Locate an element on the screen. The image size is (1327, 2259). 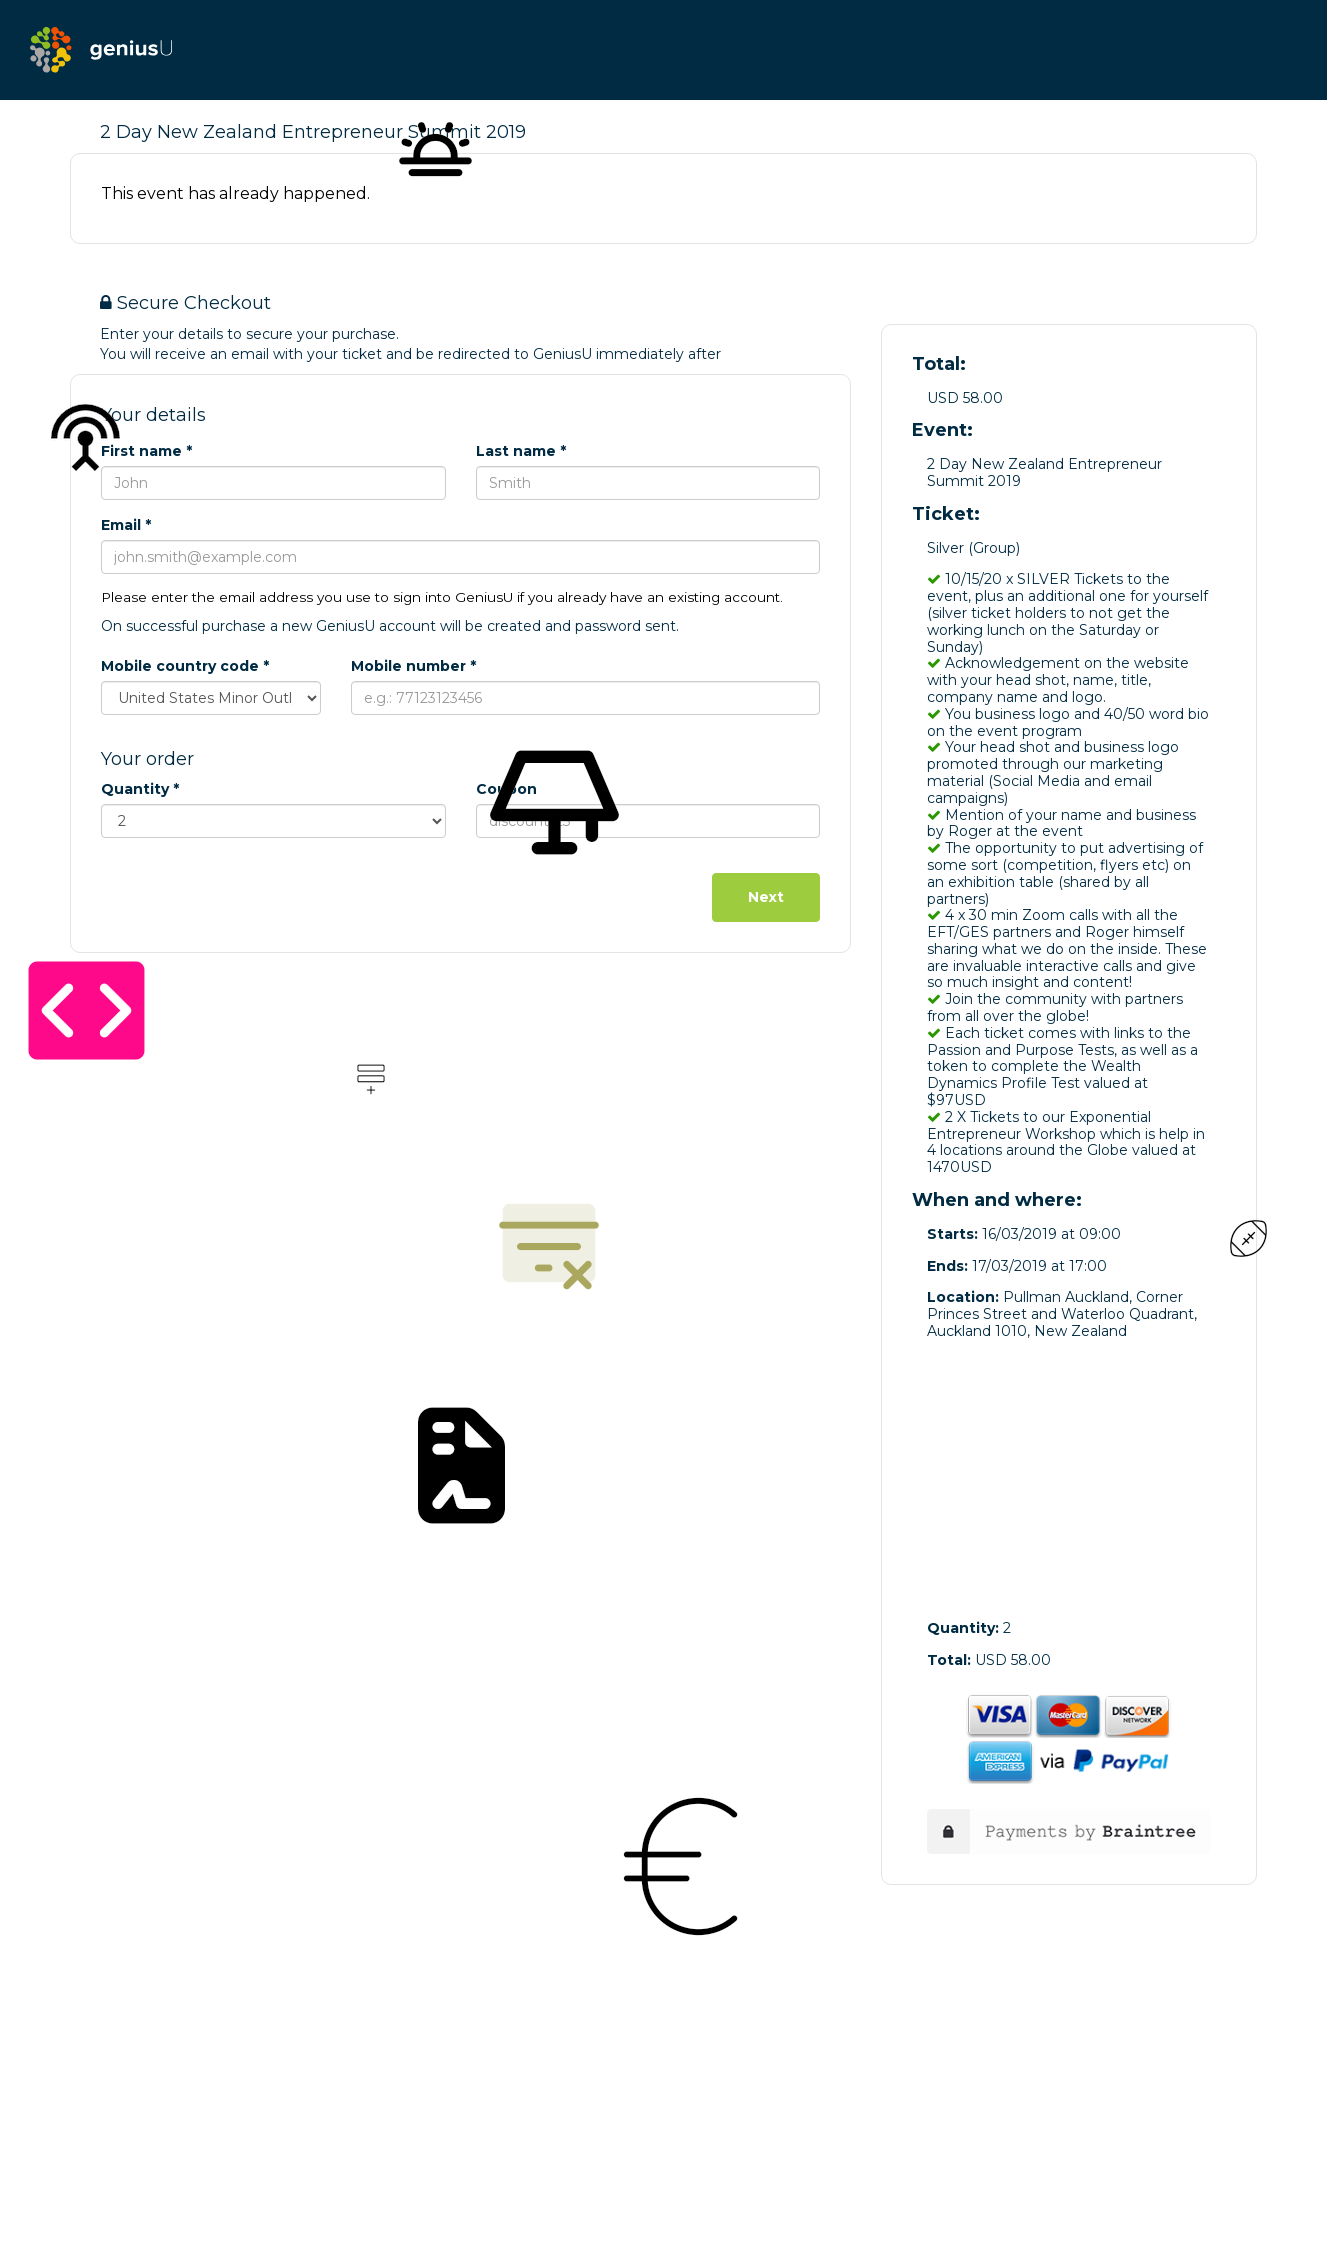
view amount in euros is located at coordinates (692, 1866).